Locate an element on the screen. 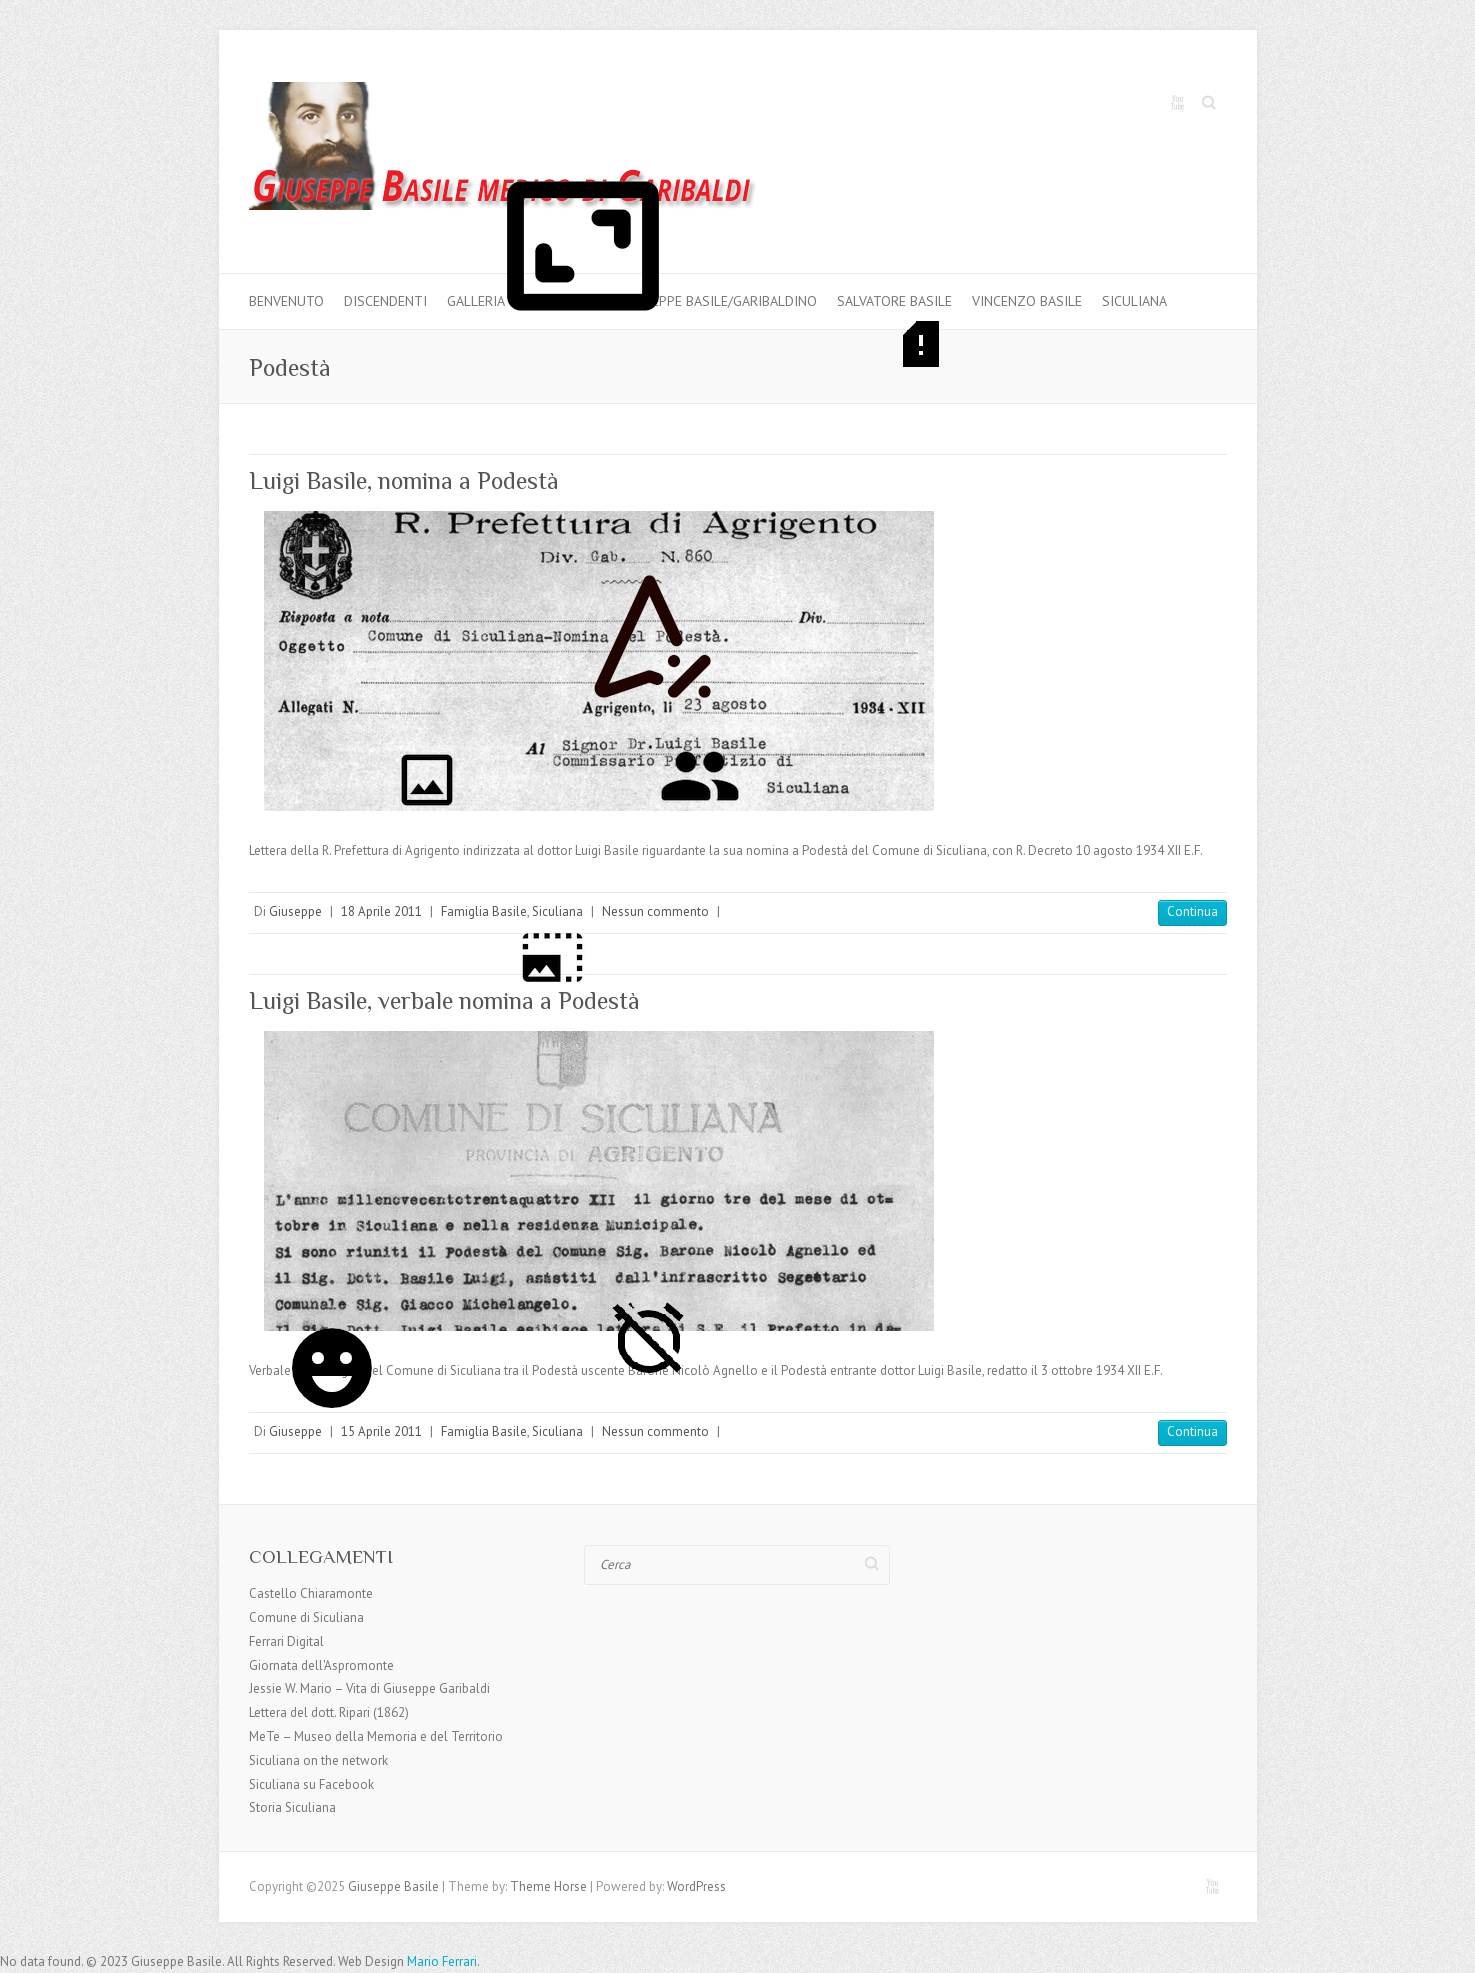 Image resolution: width=1475 pixels, height=1973 pixels. enter fullscreen mode is located at coordinates (583, 246).